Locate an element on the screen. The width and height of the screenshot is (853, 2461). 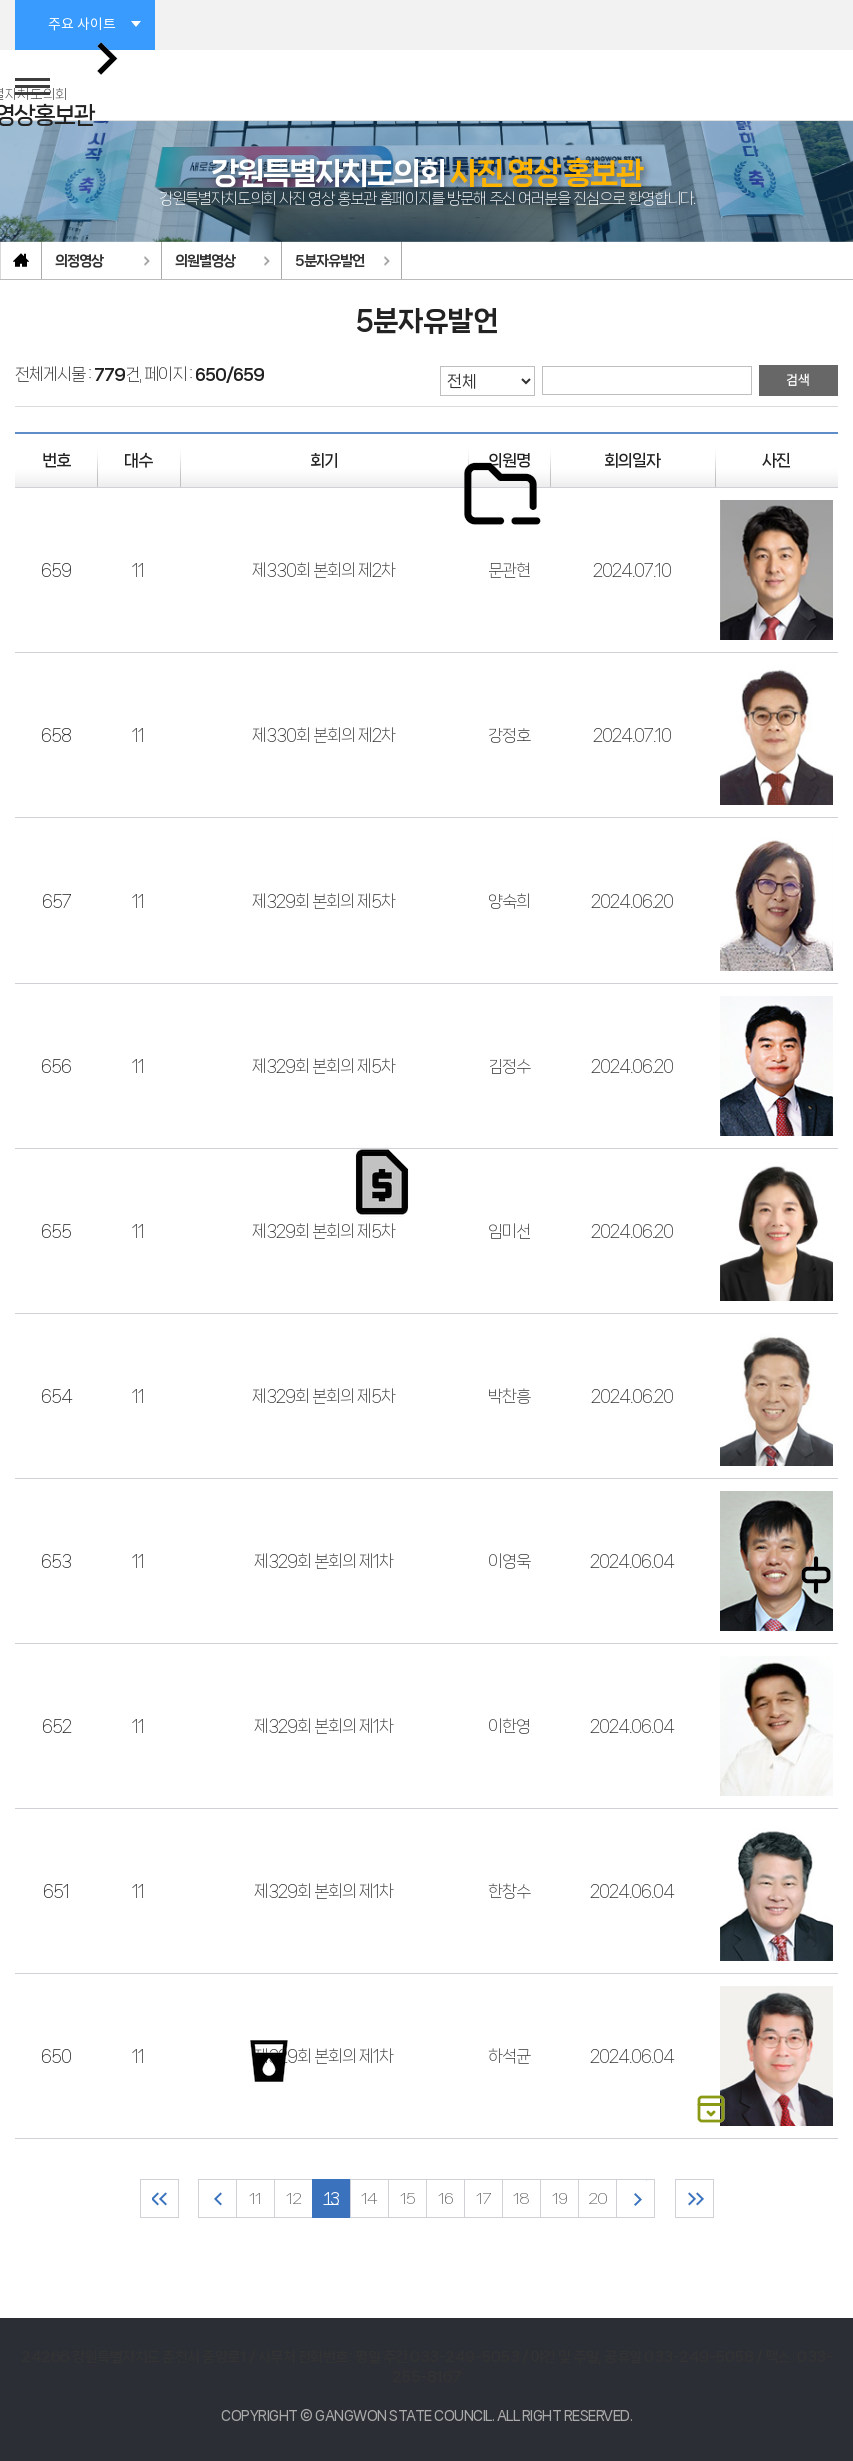
expand the navigation bar is located at coordinates (711, 2109).